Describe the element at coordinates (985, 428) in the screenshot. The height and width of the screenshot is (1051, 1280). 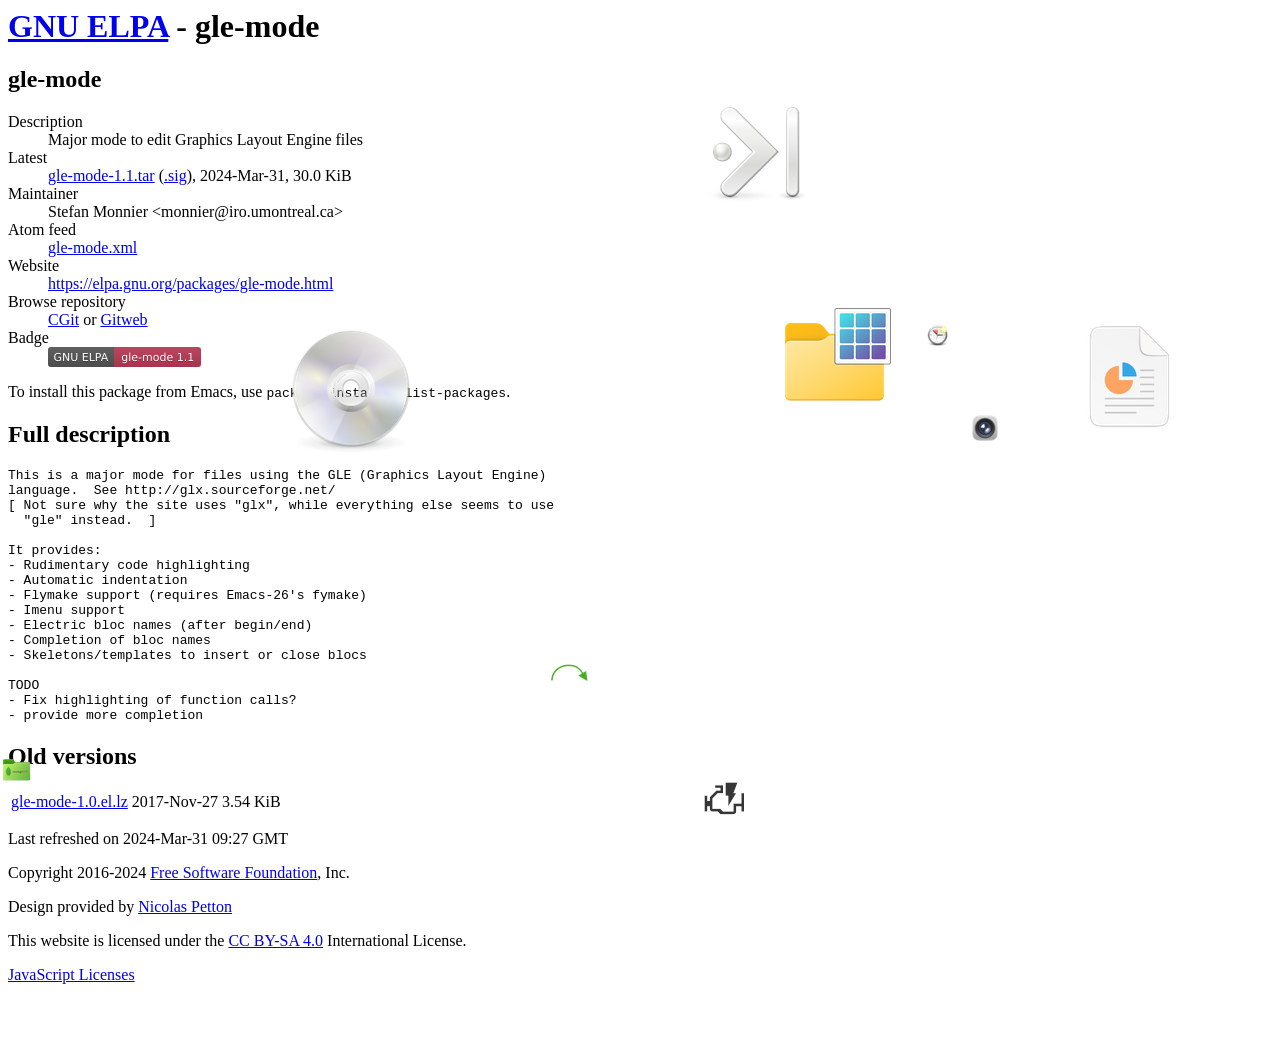
I see `open the camera app` at that location.